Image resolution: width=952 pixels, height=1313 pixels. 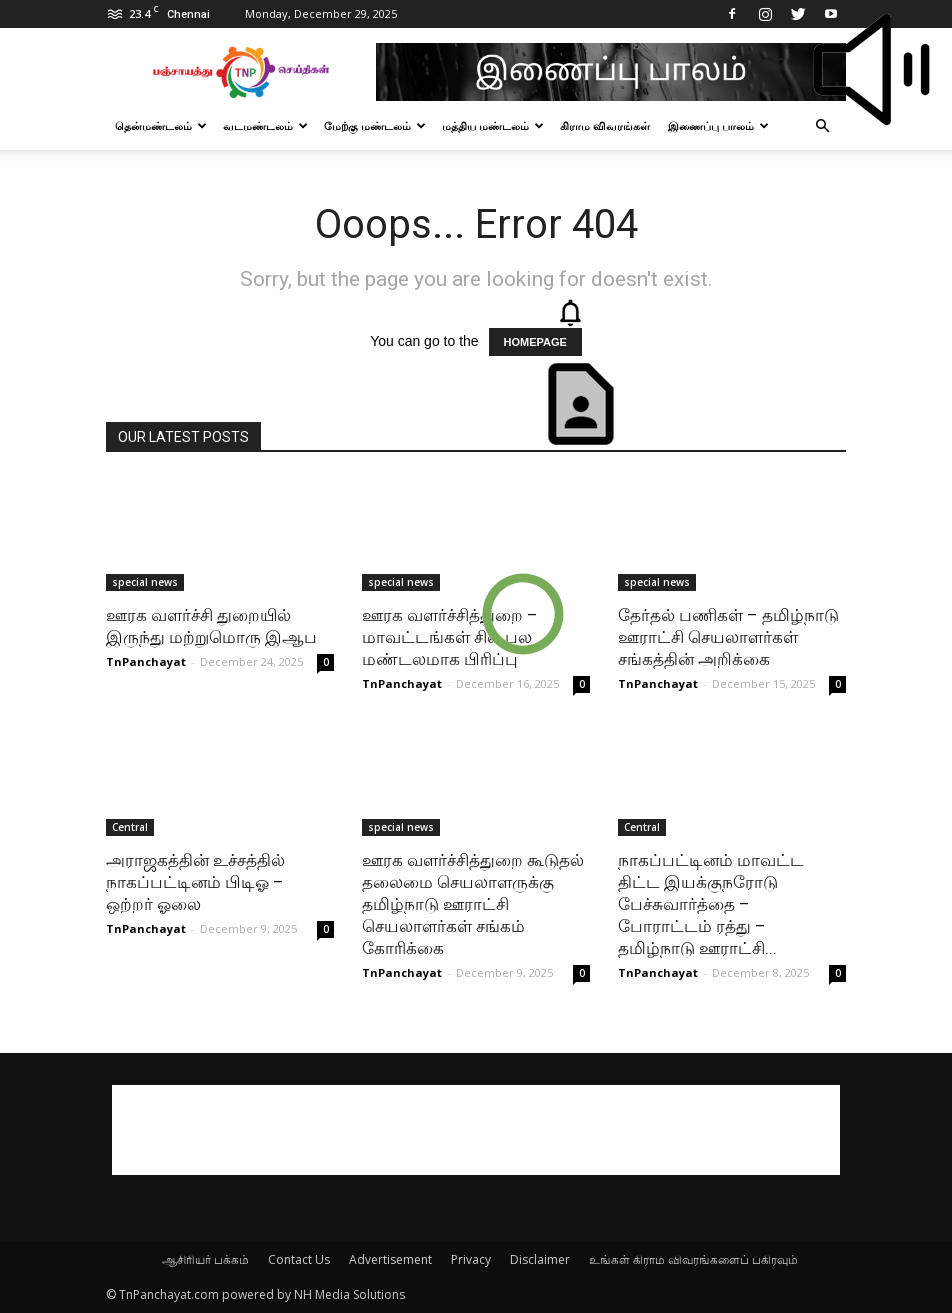 What do you see at coordinates (581, 404) in the screenshot?
I see `view contact details` at bounding box center [581, 404].